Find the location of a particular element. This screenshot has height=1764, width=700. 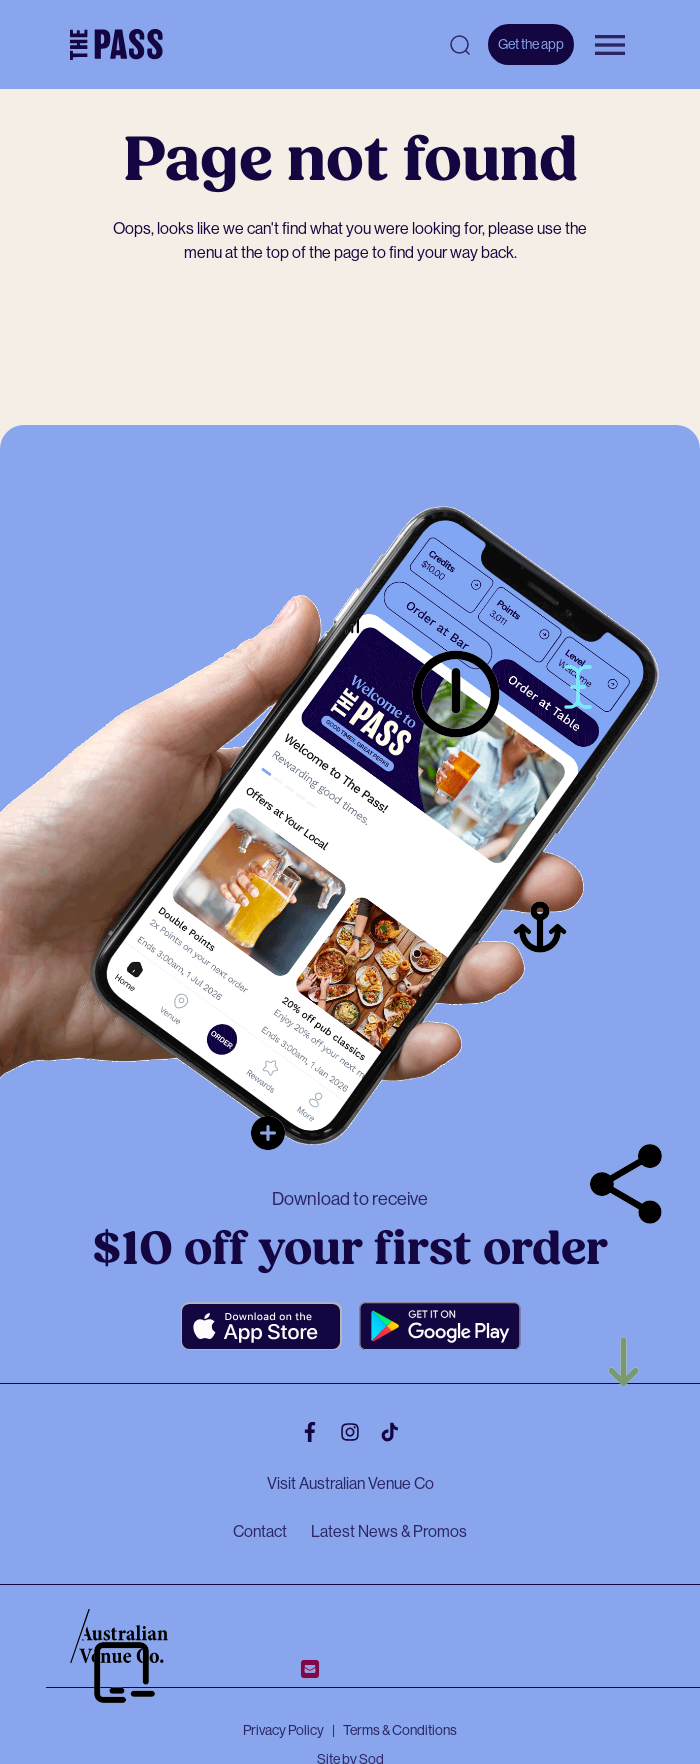

scroll down or view more content below is located at coordinates (623, 1361).